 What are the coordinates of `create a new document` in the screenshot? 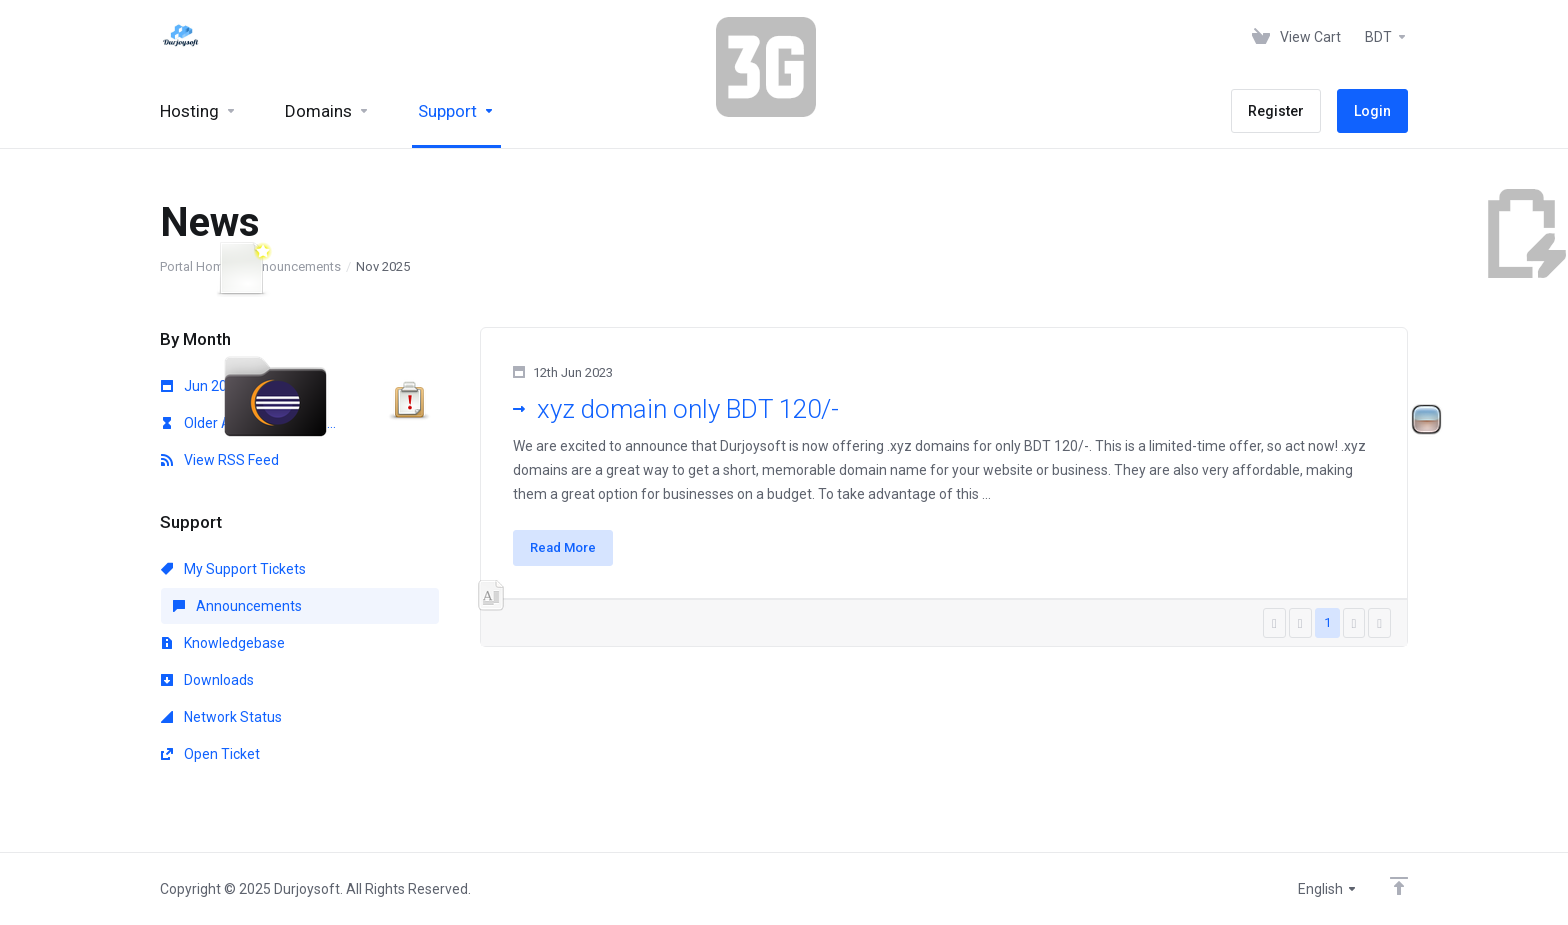 It's located at (245, 268).